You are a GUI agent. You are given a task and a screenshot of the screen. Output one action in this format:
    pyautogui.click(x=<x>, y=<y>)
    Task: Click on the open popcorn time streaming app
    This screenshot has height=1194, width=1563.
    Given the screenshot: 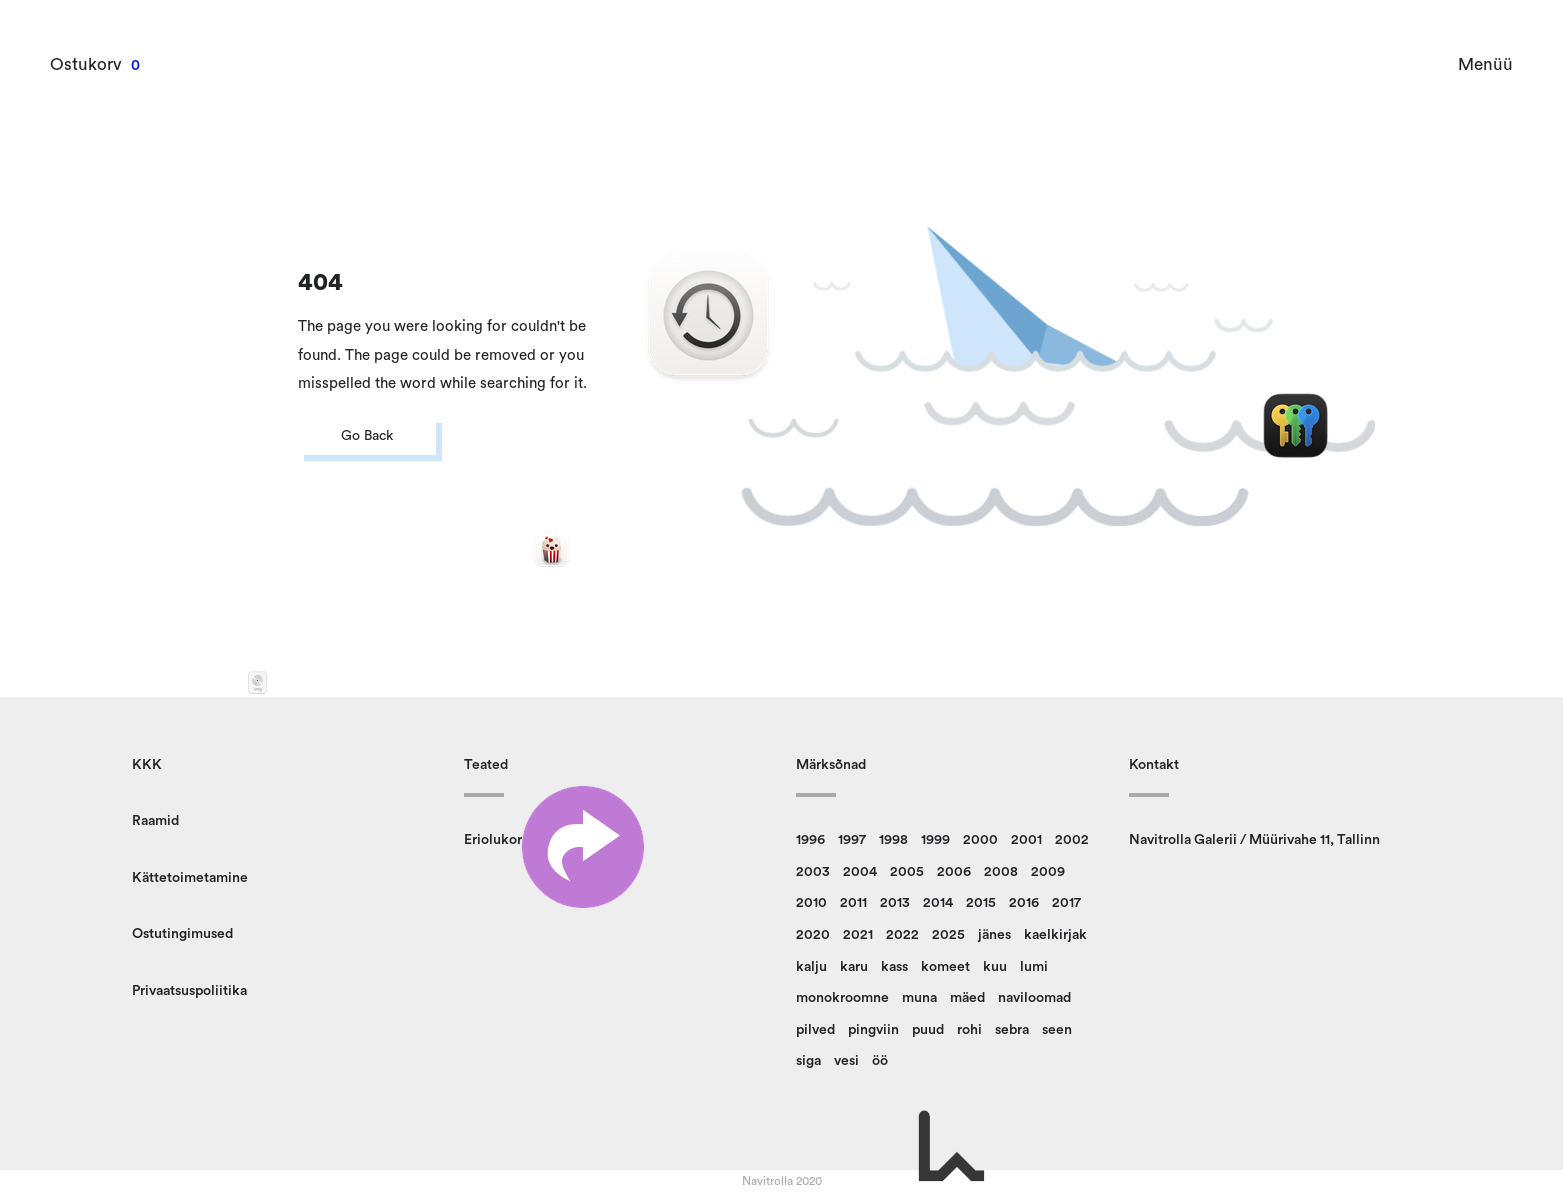 What is the action you would take?
    pyautogui.click(x=551, y=549)
    